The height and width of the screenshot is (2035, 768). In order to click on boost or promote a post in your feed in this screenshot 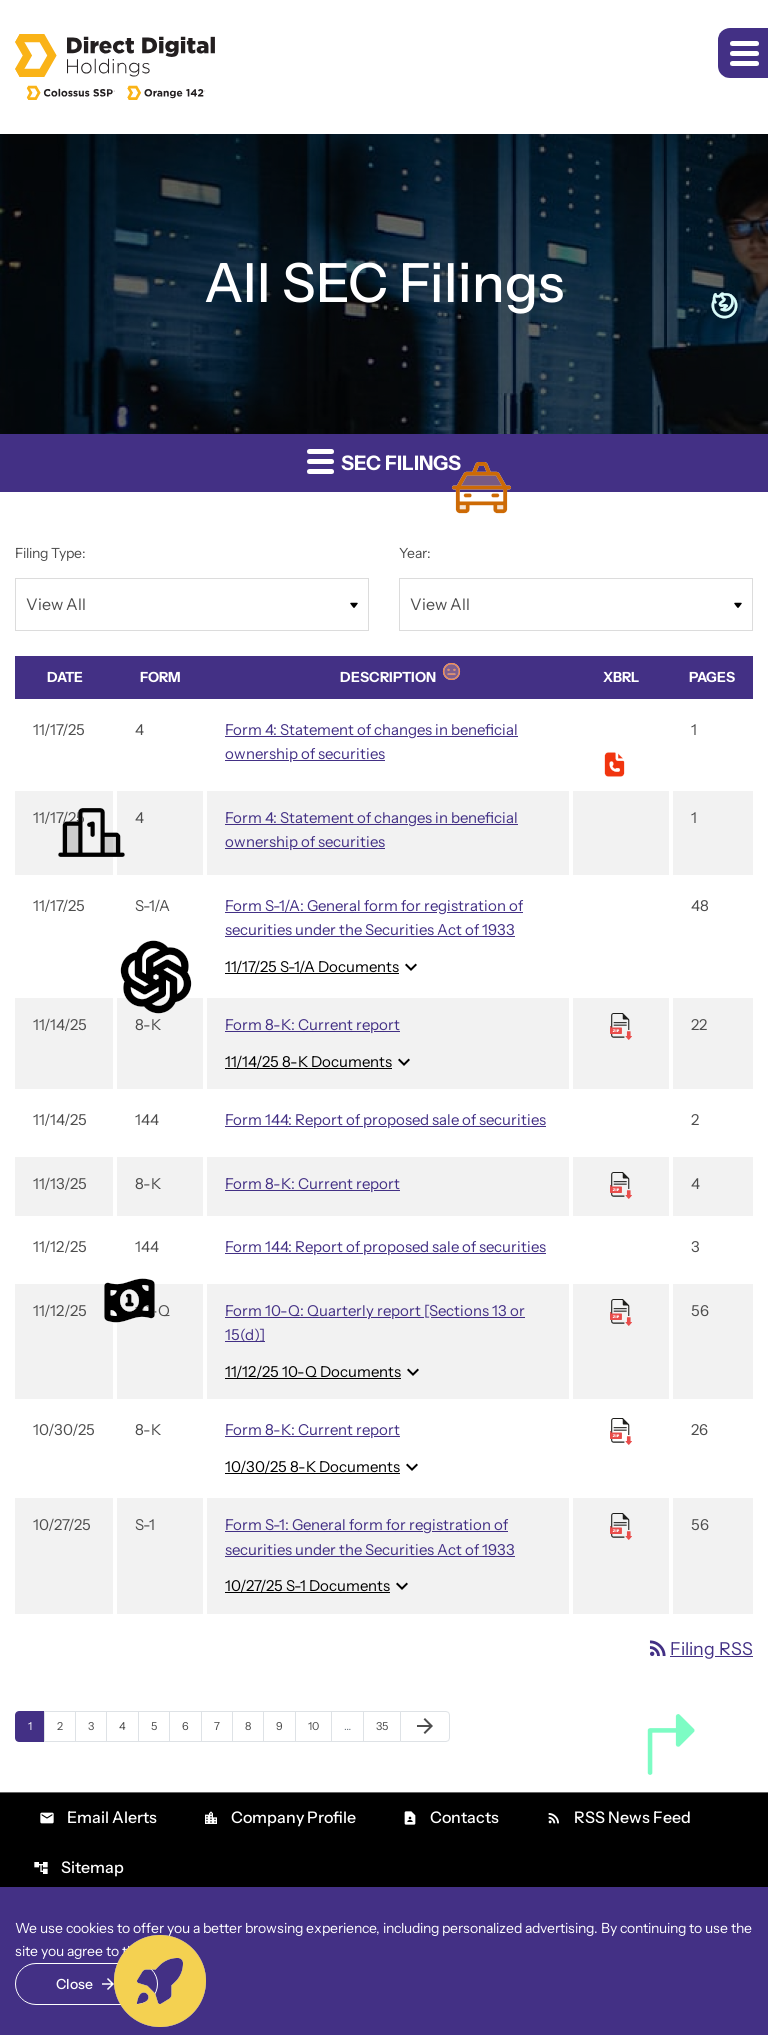, I will do `click(160, 1981)`.